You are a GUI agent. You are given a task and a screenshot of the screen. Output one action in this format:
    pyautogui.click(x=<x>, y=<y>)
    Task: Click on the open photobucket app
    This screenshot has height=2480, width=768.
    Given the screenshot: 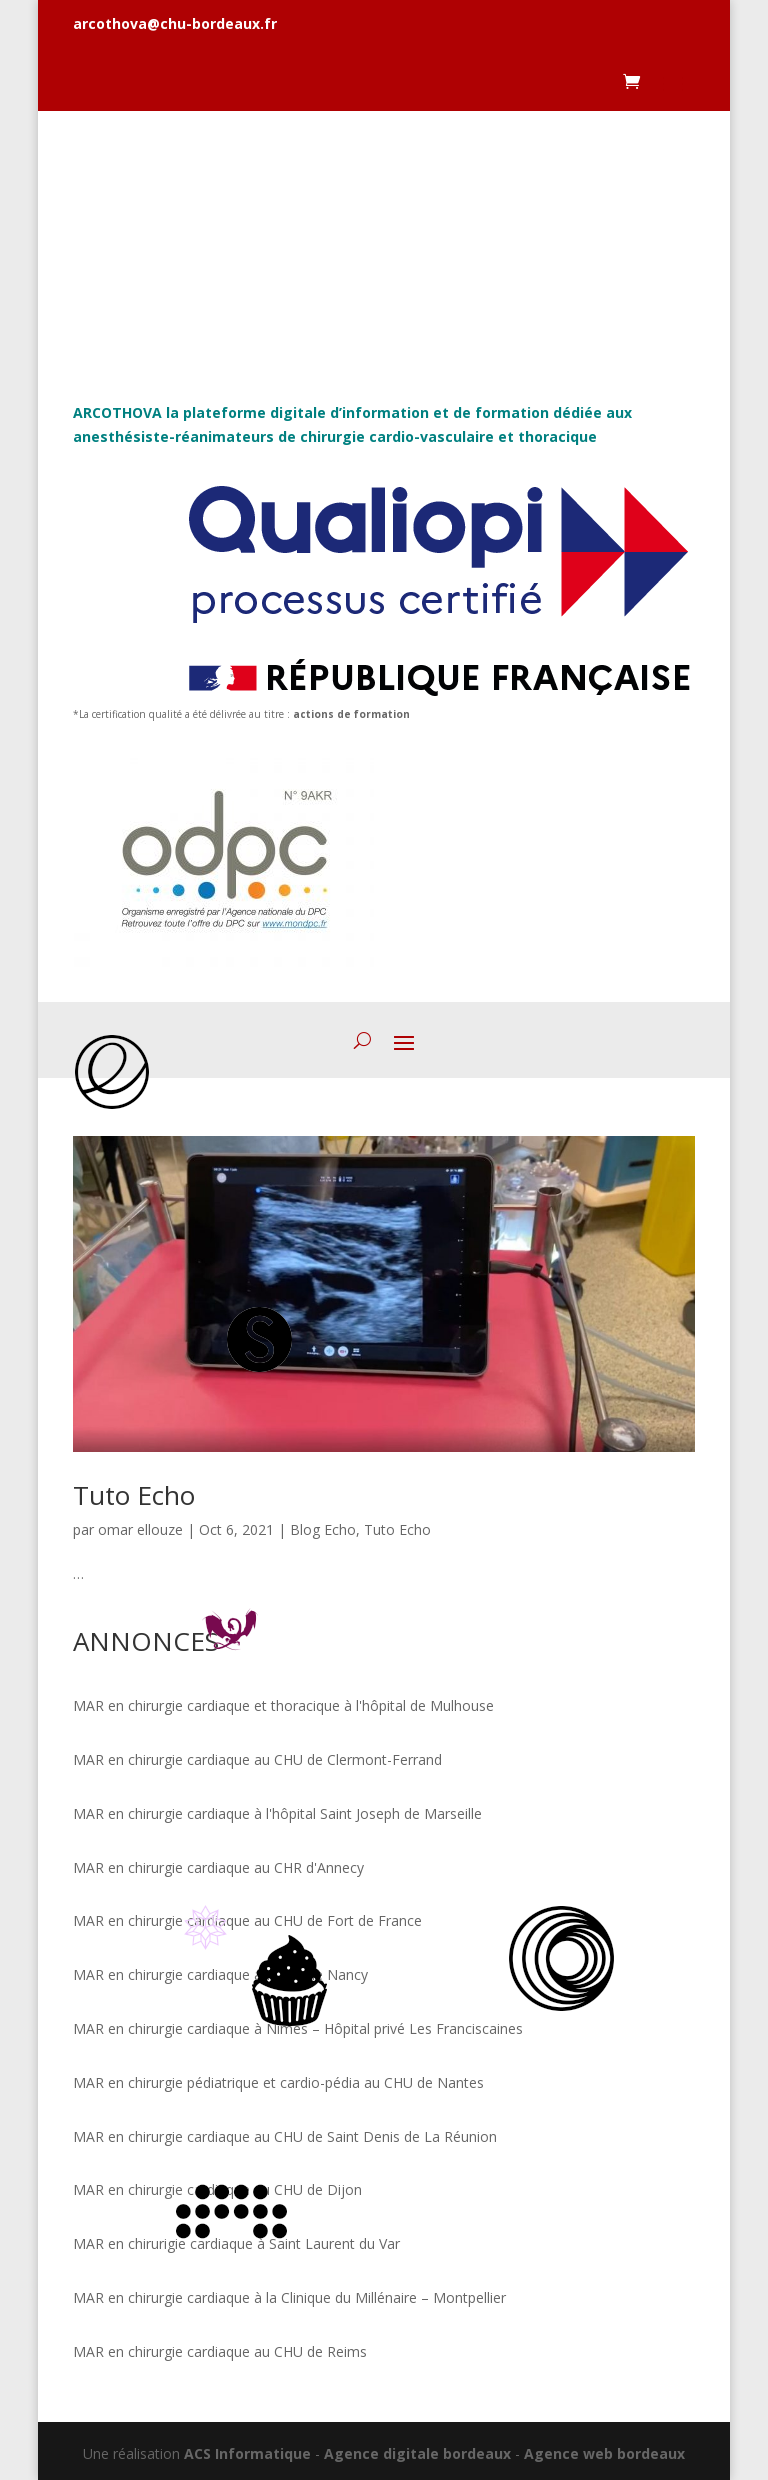 What is the action you would take?
    pyautogui.click(x=561, y=1958)
    